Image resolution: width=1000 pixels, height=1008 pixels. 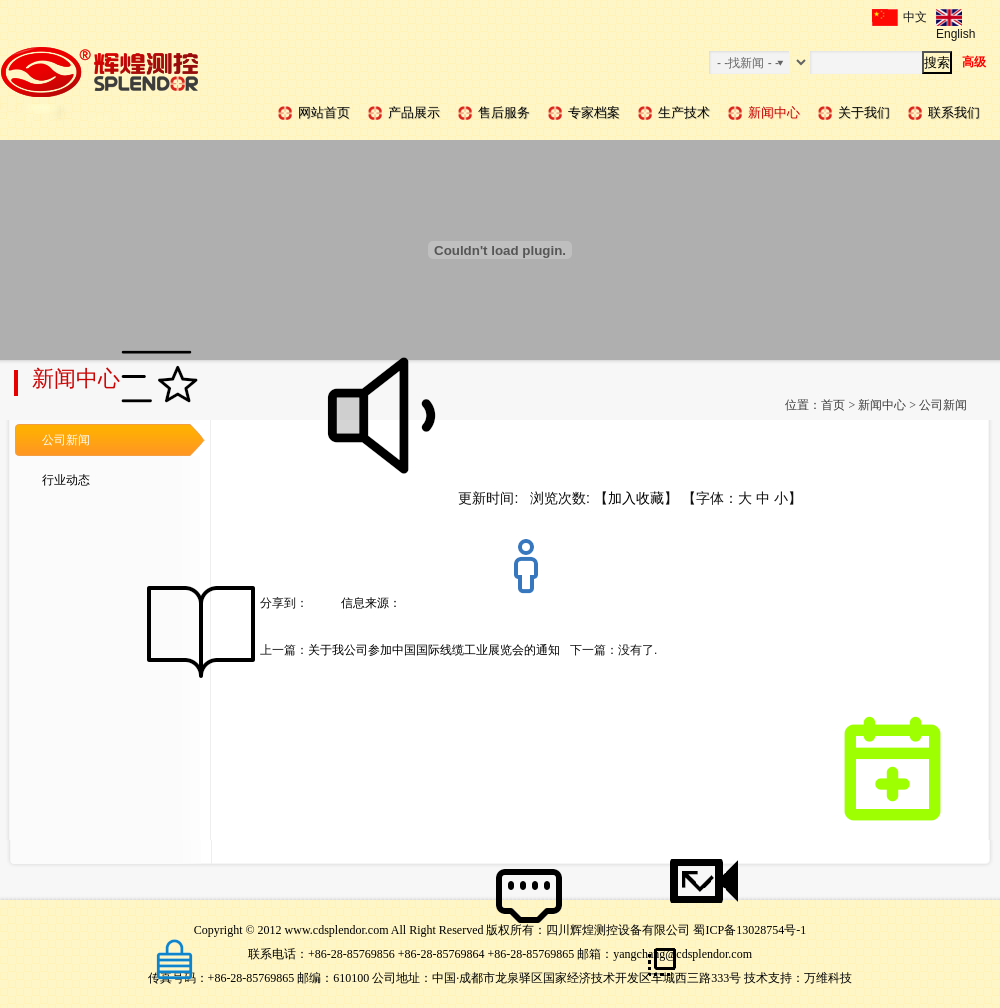 I want to click on bring window to front, so click(x=662, y=962).